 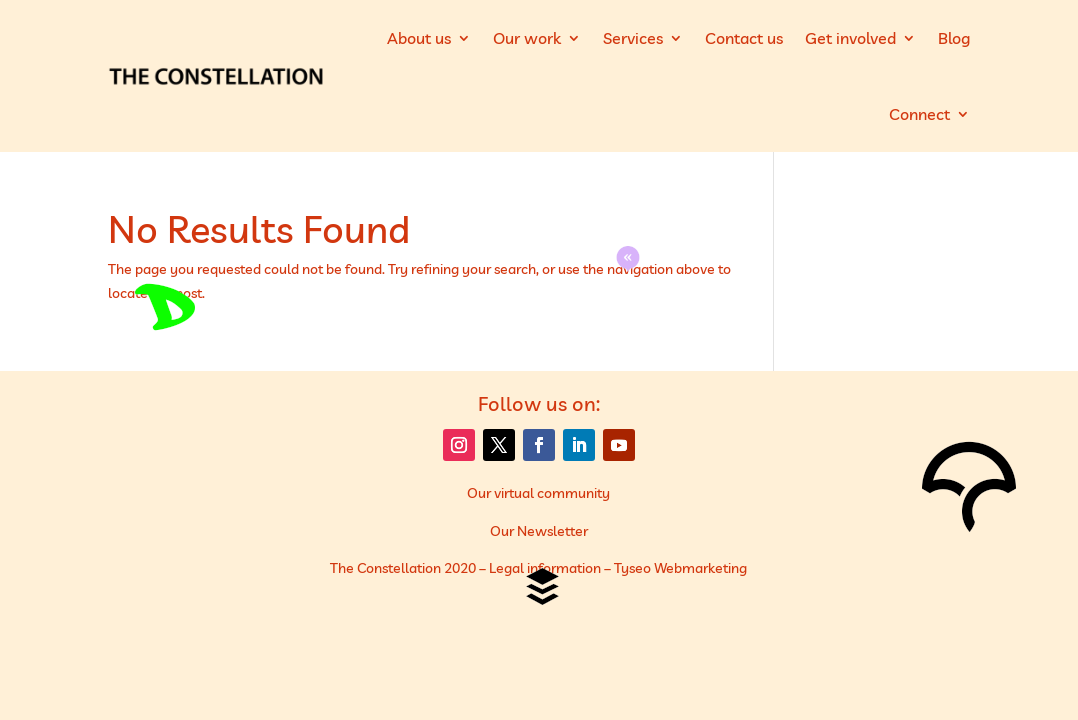 What do you see at coordinates (628, 259) in the screenshot?
I see `visit the les libraires bookstore platform` at bounding box center [628, 259].